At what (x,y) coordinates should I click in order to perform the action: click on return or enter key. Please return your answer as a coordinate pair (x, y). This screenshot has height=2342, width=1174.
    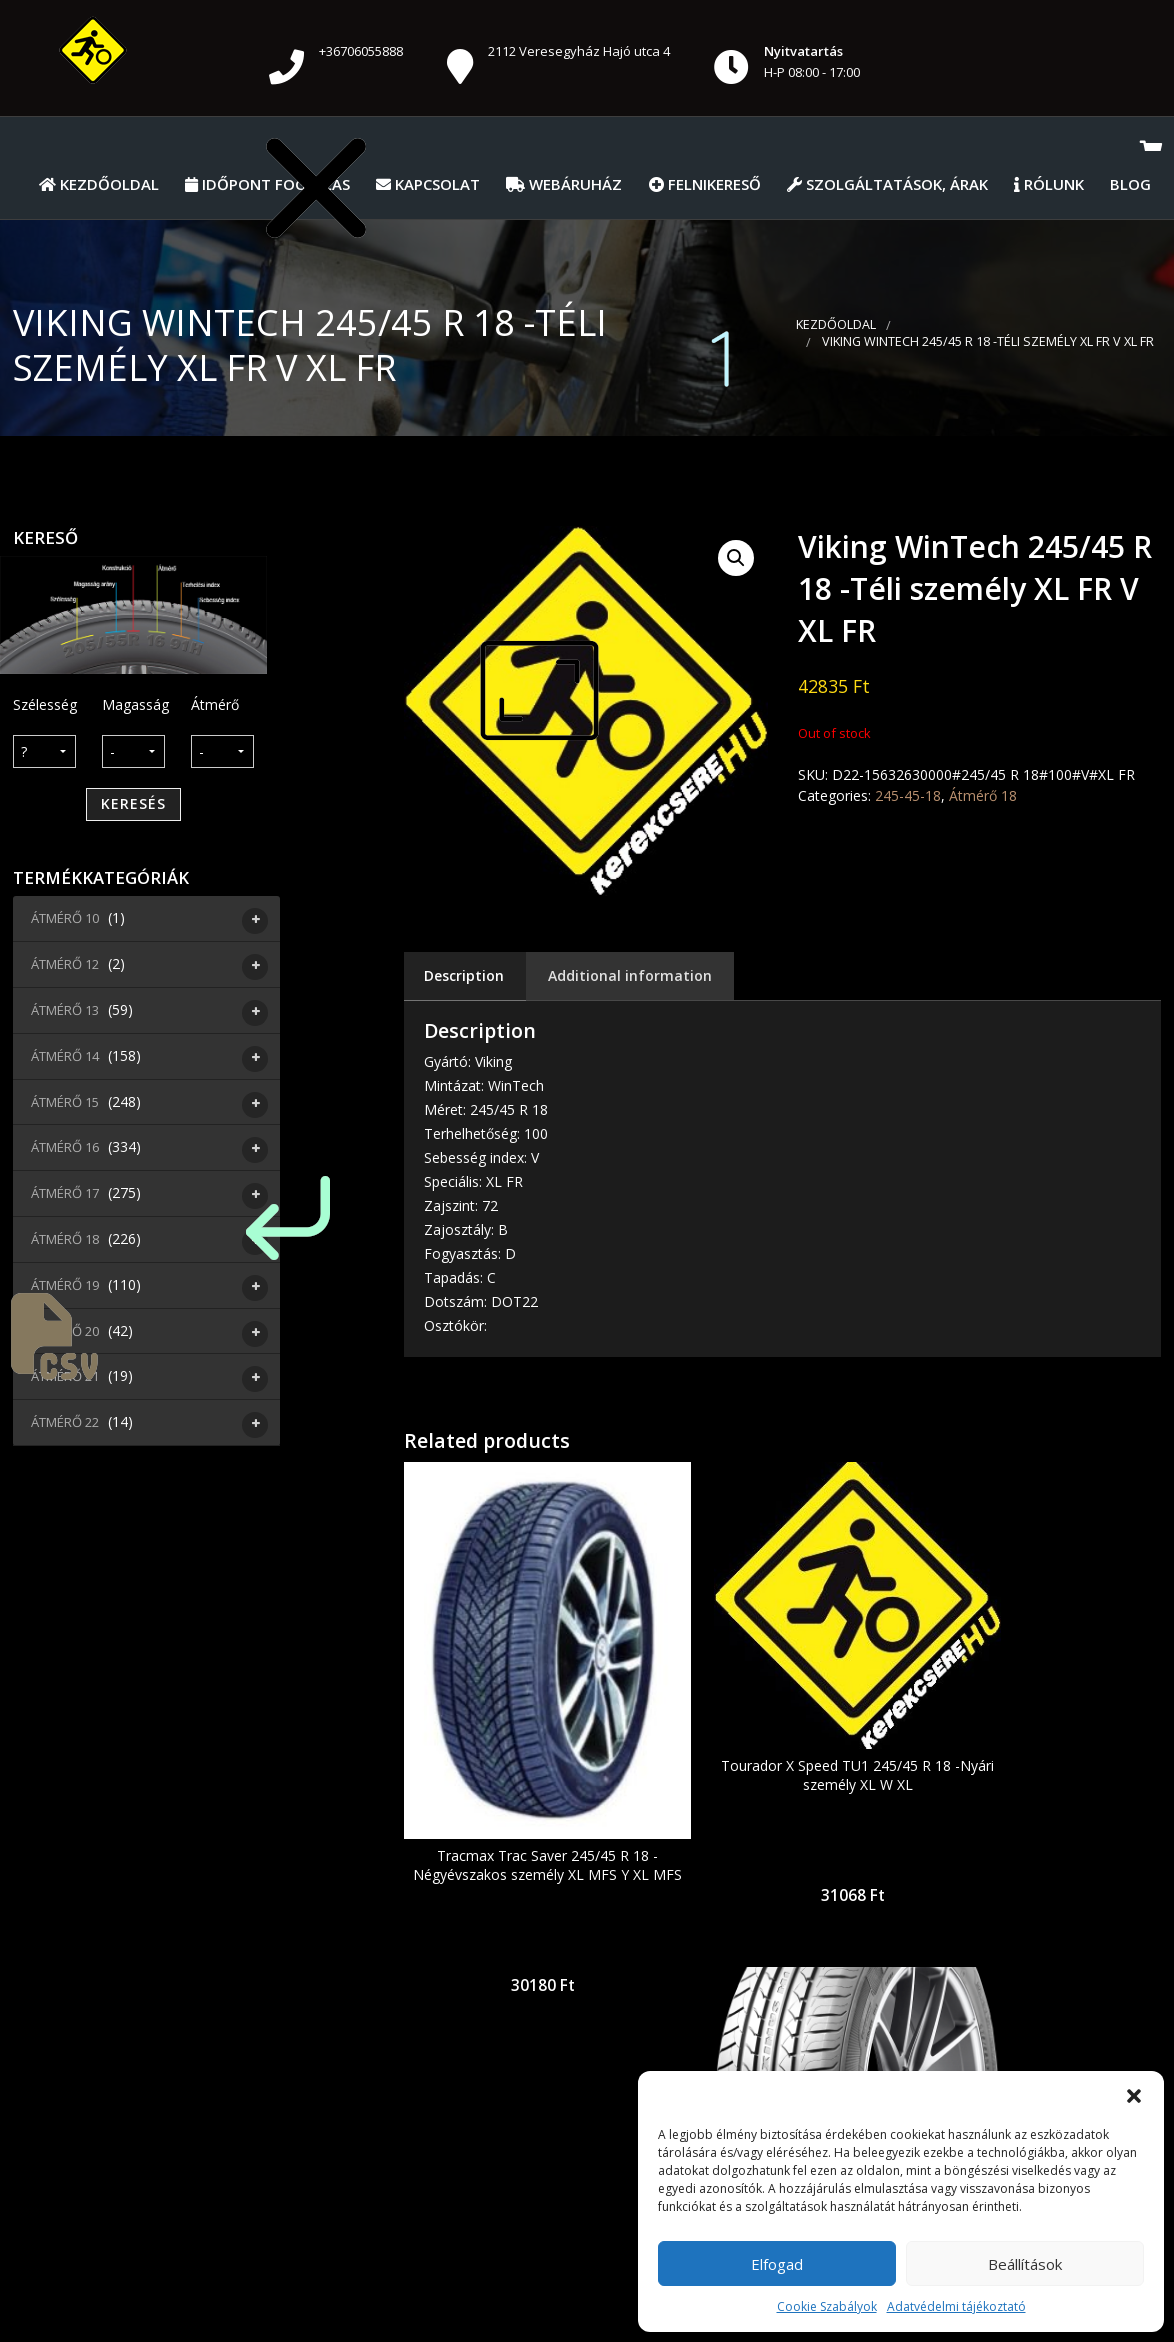
    Looking at the image, I should click on (288, 1218).